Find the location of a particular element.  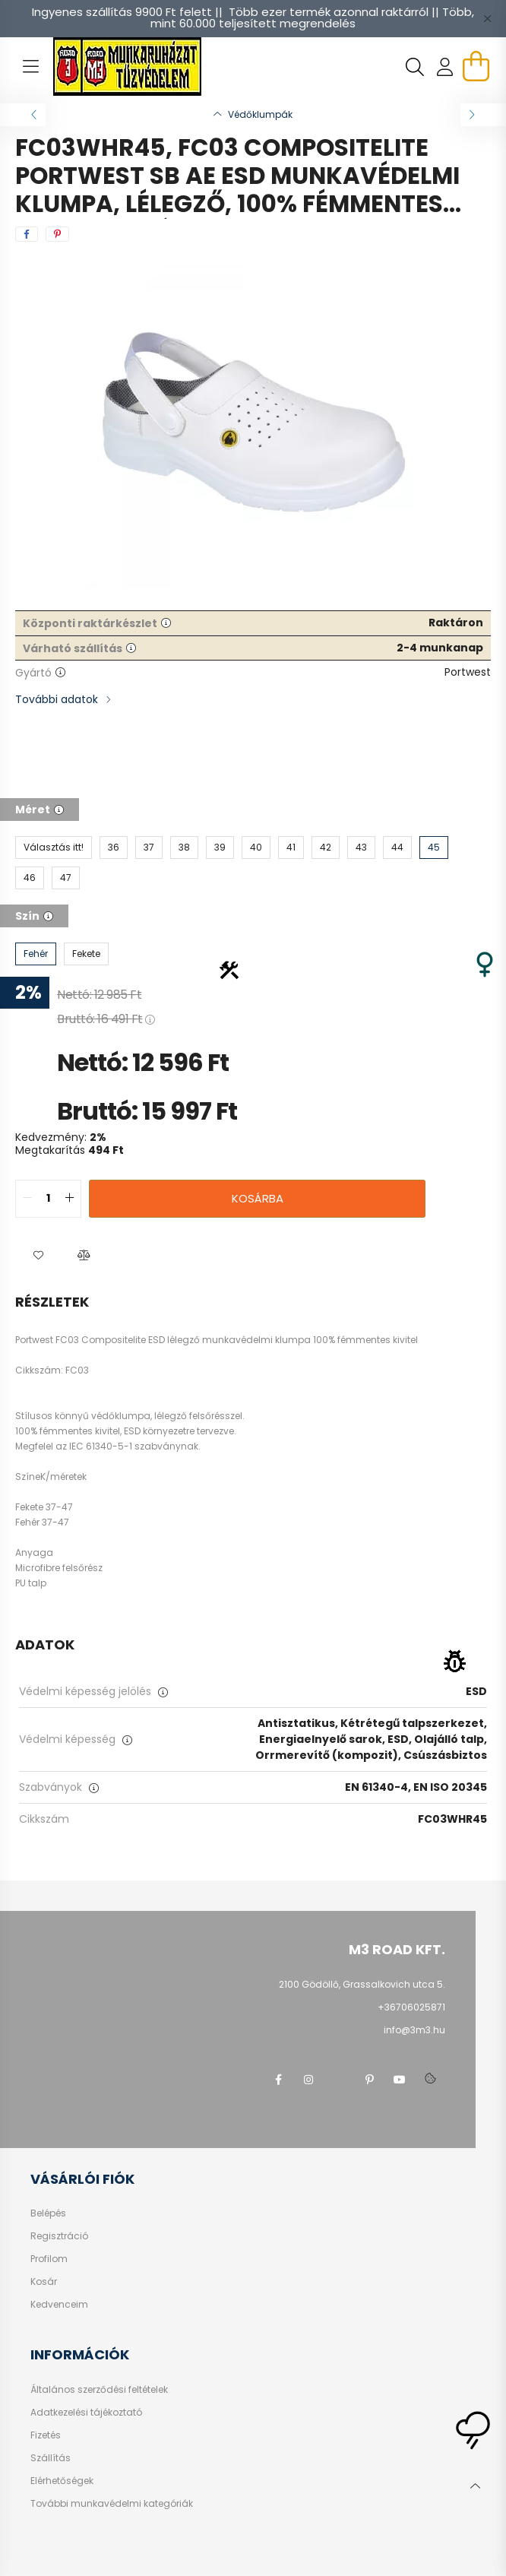

access pest control services is located at coordinates (454, 1661).